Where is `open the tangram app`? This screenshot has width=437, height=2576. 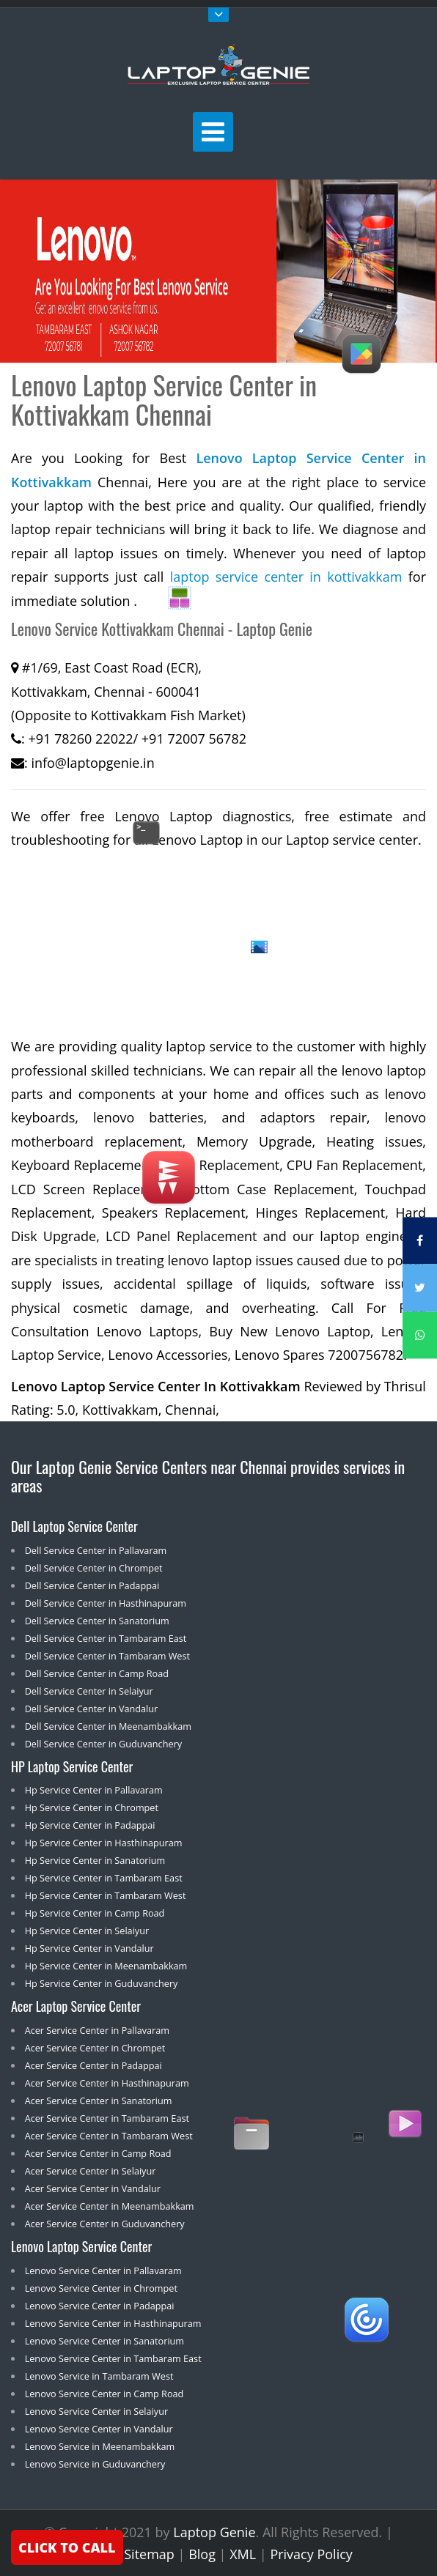 open the tangram app is located at coordinates (361, 354).